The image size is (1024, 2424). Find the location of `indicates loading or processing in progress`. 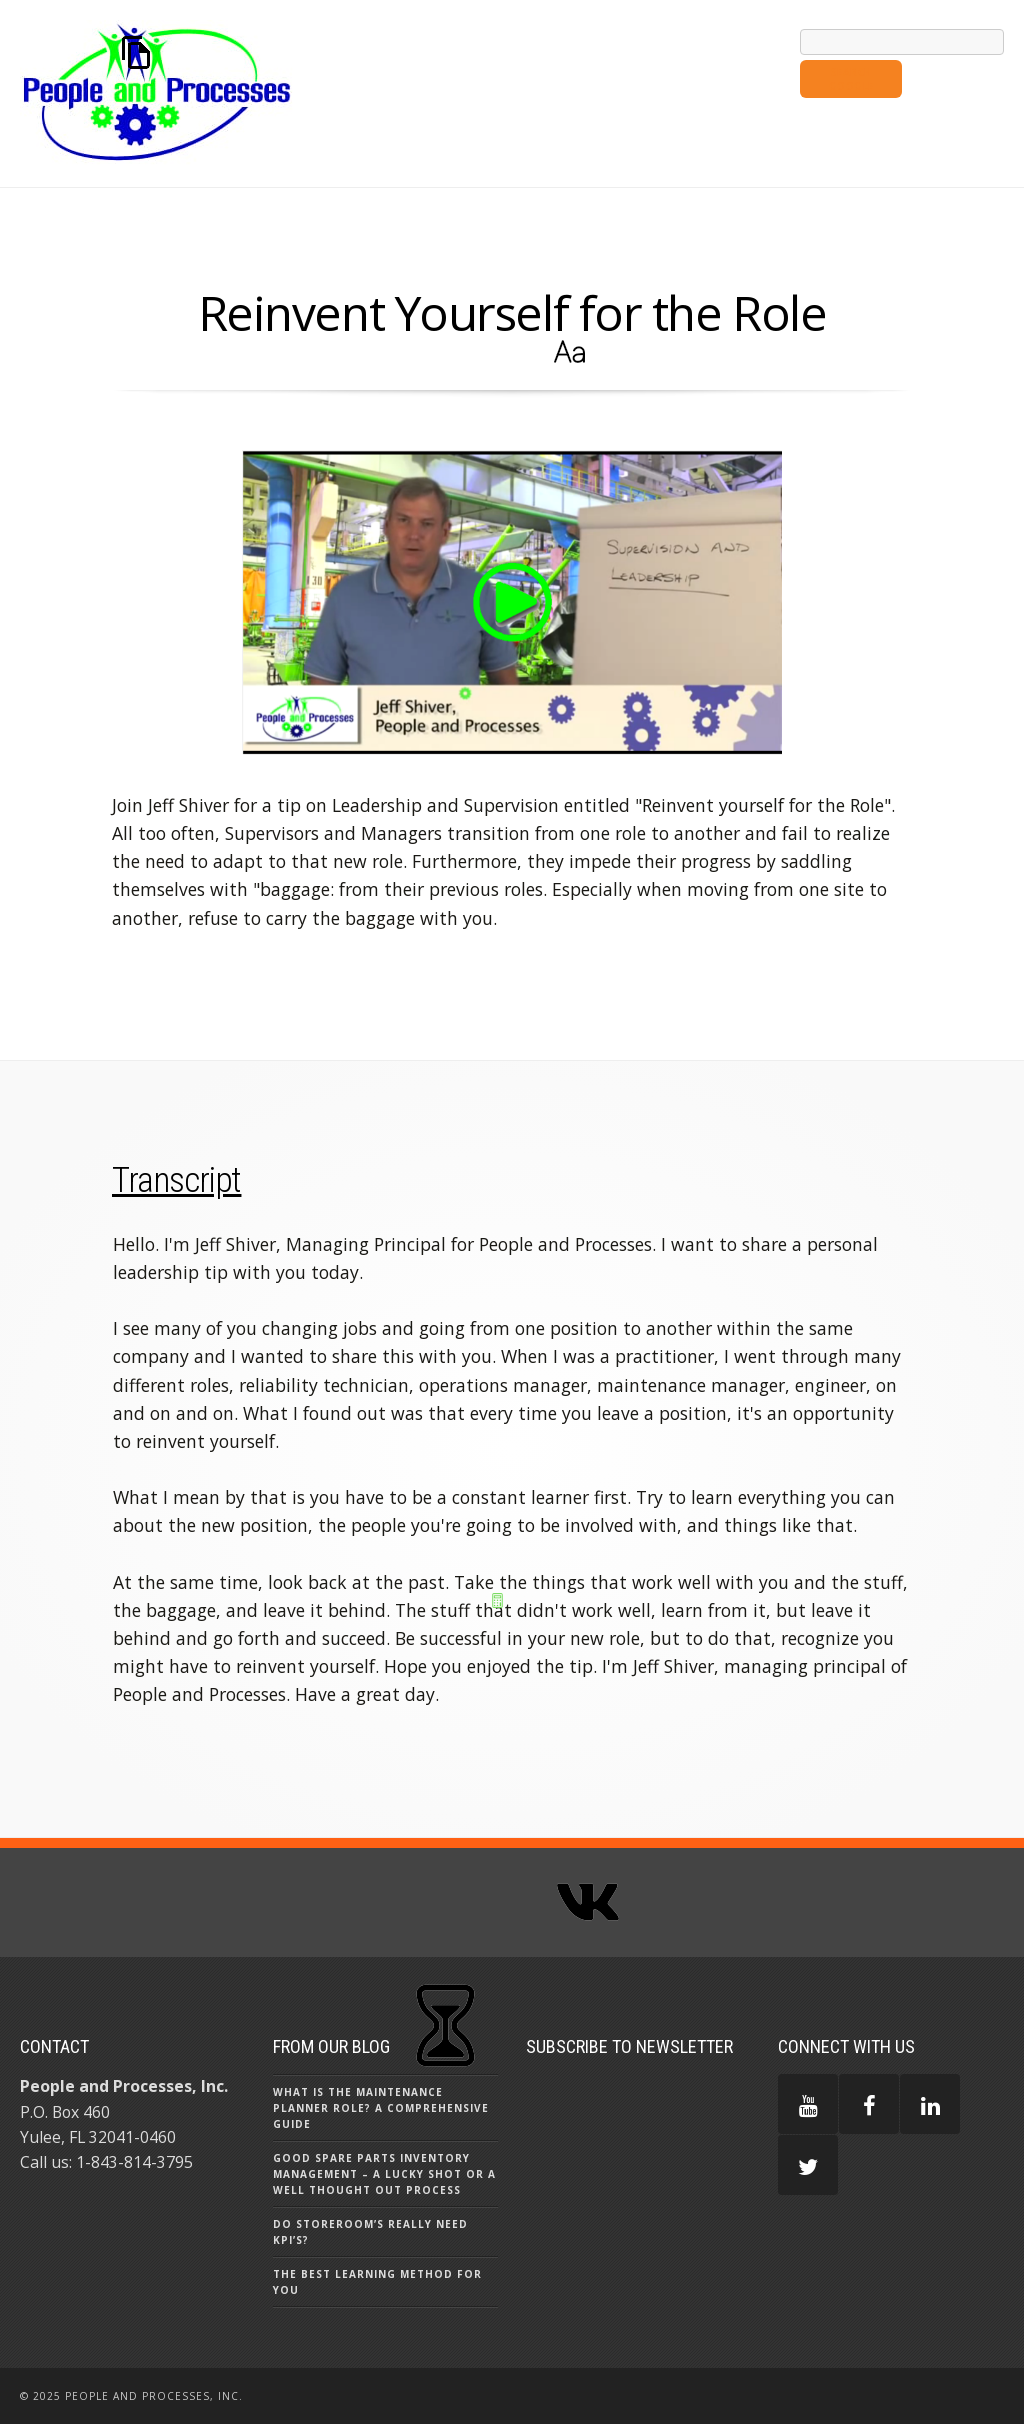

indicates loading or processing in progress is located at coordinates (445, 2025).